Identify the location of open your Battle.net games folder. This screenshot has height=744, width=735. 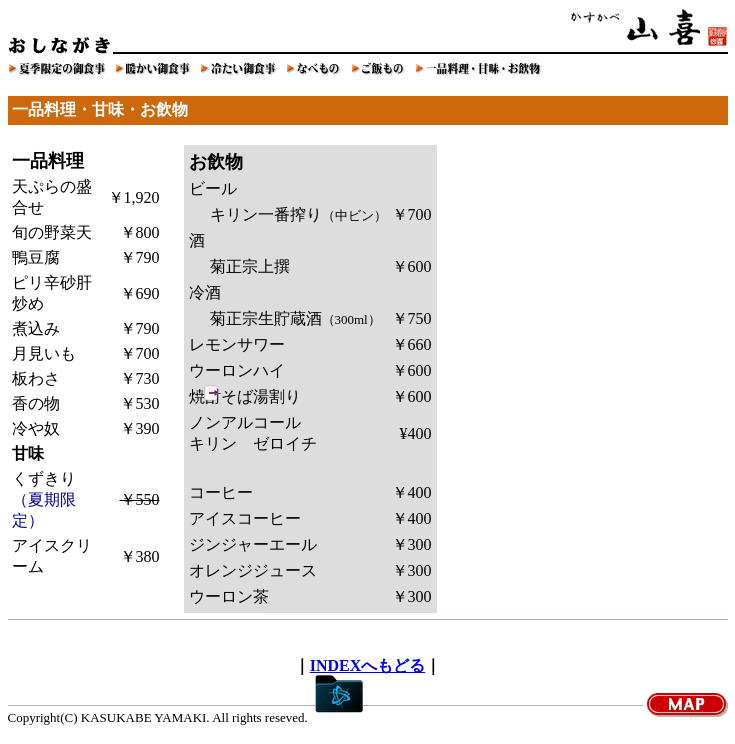
(339, 695).